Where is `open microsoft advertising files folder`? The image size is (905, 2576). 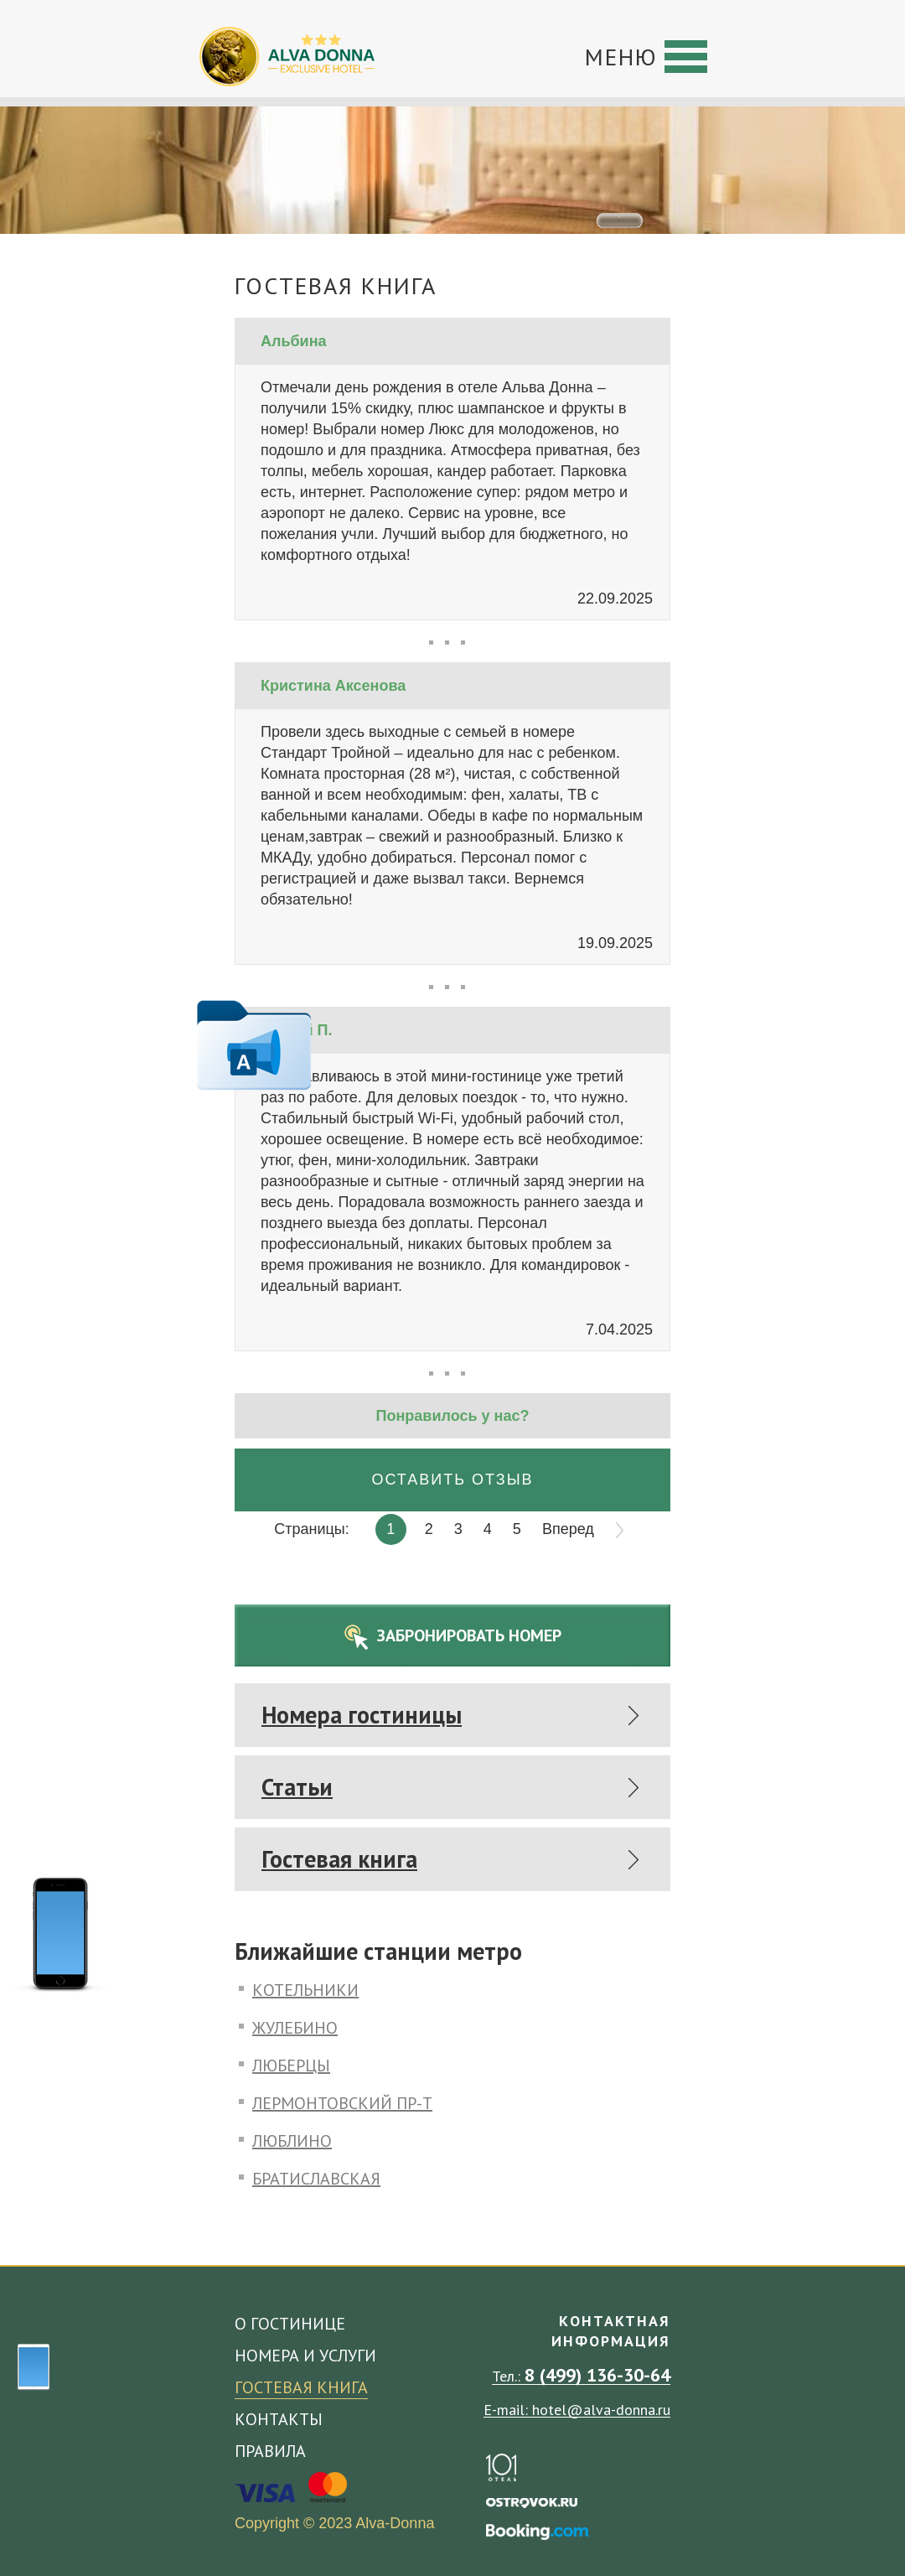 open microsoft advertising files folder is located at coordinates (253, 1048).